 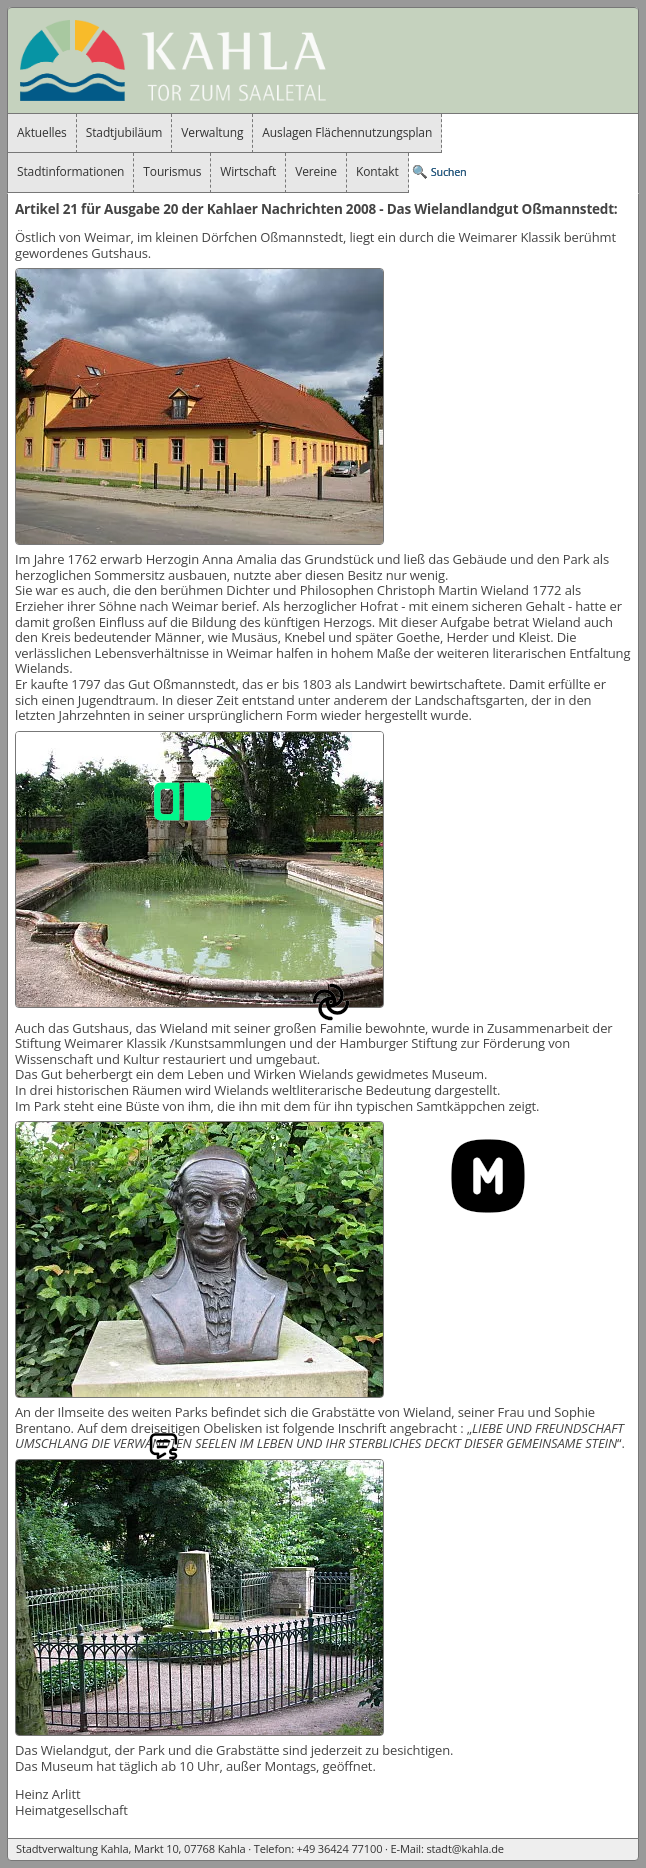 What do you see at coordinates (331, 1002) in the screenshot?
I see `loading or processing content` at bounding box center [331, 1002].